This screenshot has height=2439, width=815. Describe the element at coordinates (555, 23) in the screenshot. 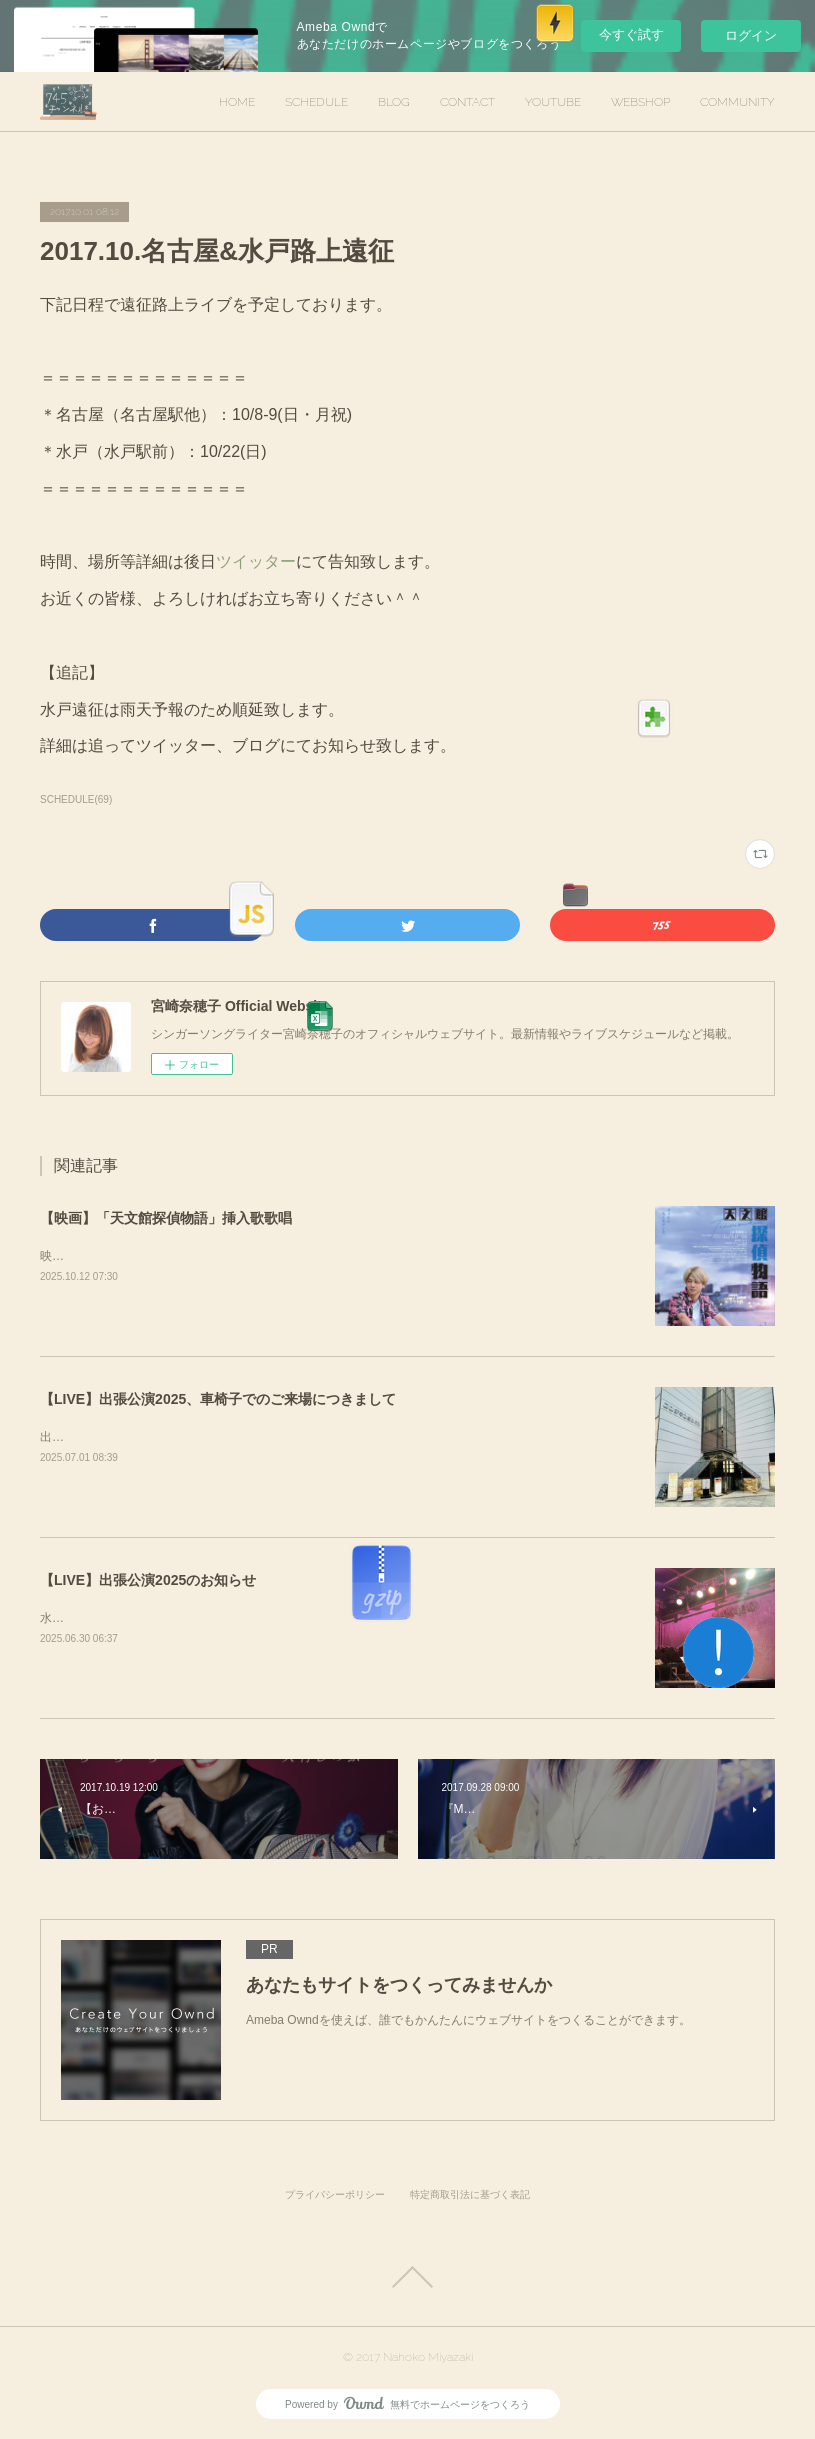

I see `open power management settings` at that location.